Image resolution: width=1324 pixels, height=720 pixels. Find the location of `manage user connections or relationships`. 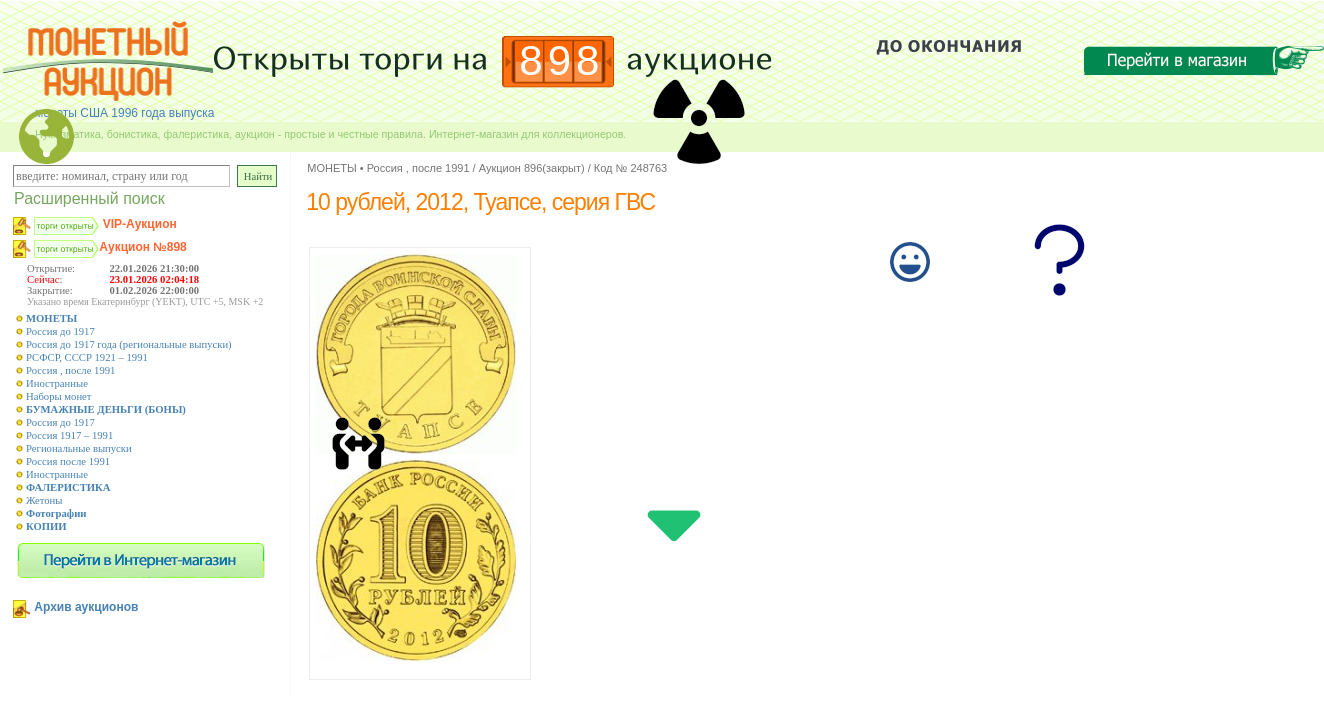

manage user connections or relationships is located at coordinates (358, 443).